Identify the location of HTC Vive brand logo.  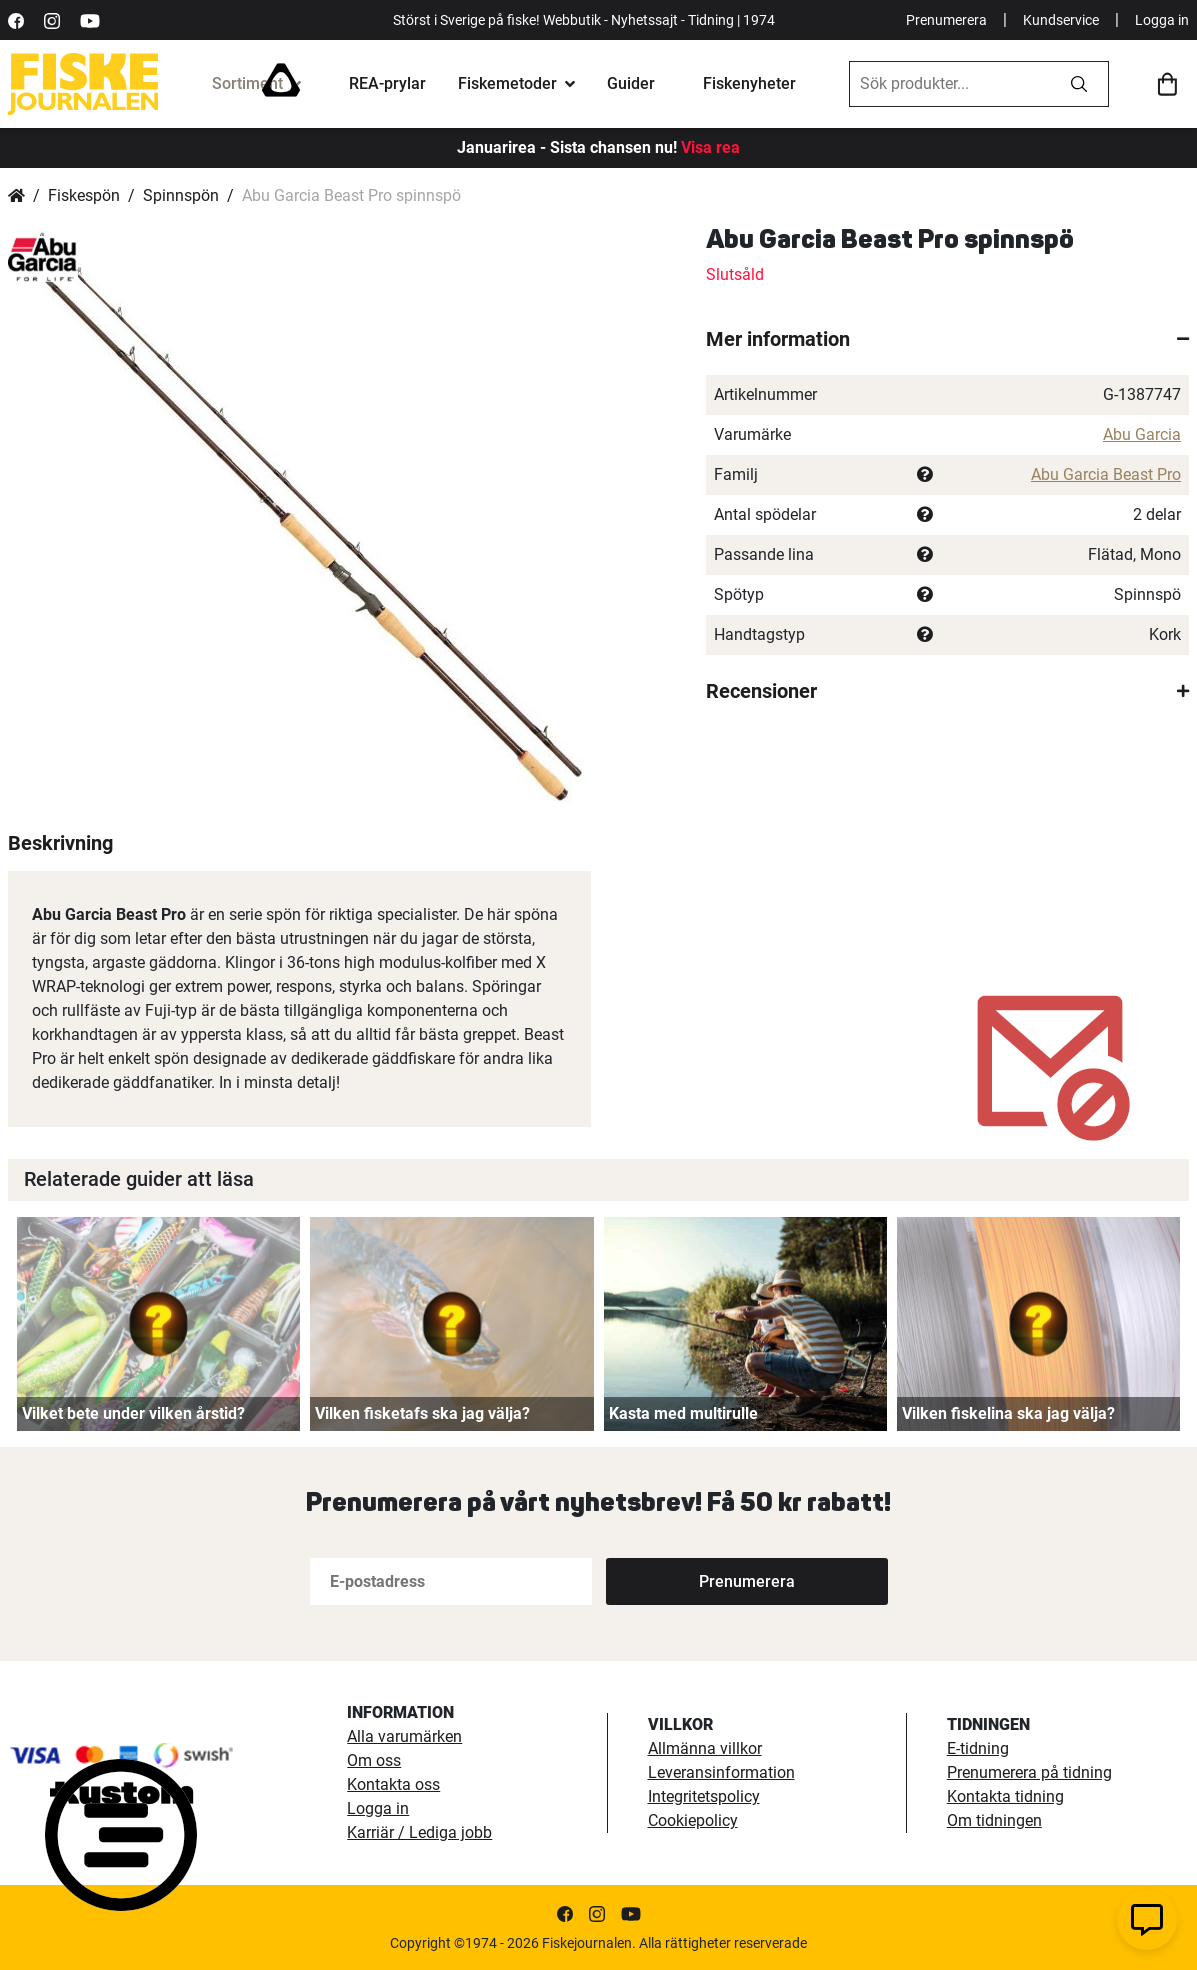
(281, 80).